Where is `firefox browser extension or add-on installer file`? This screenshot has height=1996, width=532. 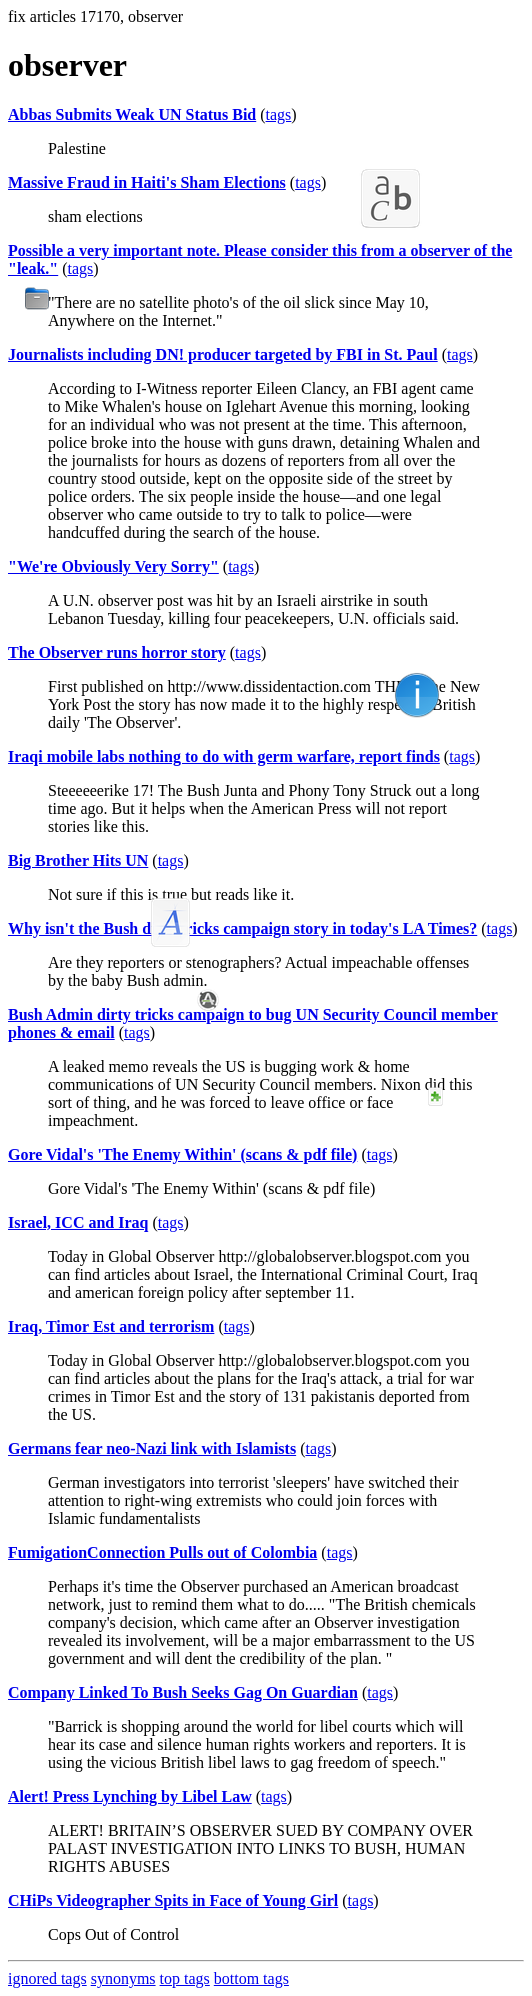 firefox browser extension or add-on installer file is located at coordinates (435, 1096).